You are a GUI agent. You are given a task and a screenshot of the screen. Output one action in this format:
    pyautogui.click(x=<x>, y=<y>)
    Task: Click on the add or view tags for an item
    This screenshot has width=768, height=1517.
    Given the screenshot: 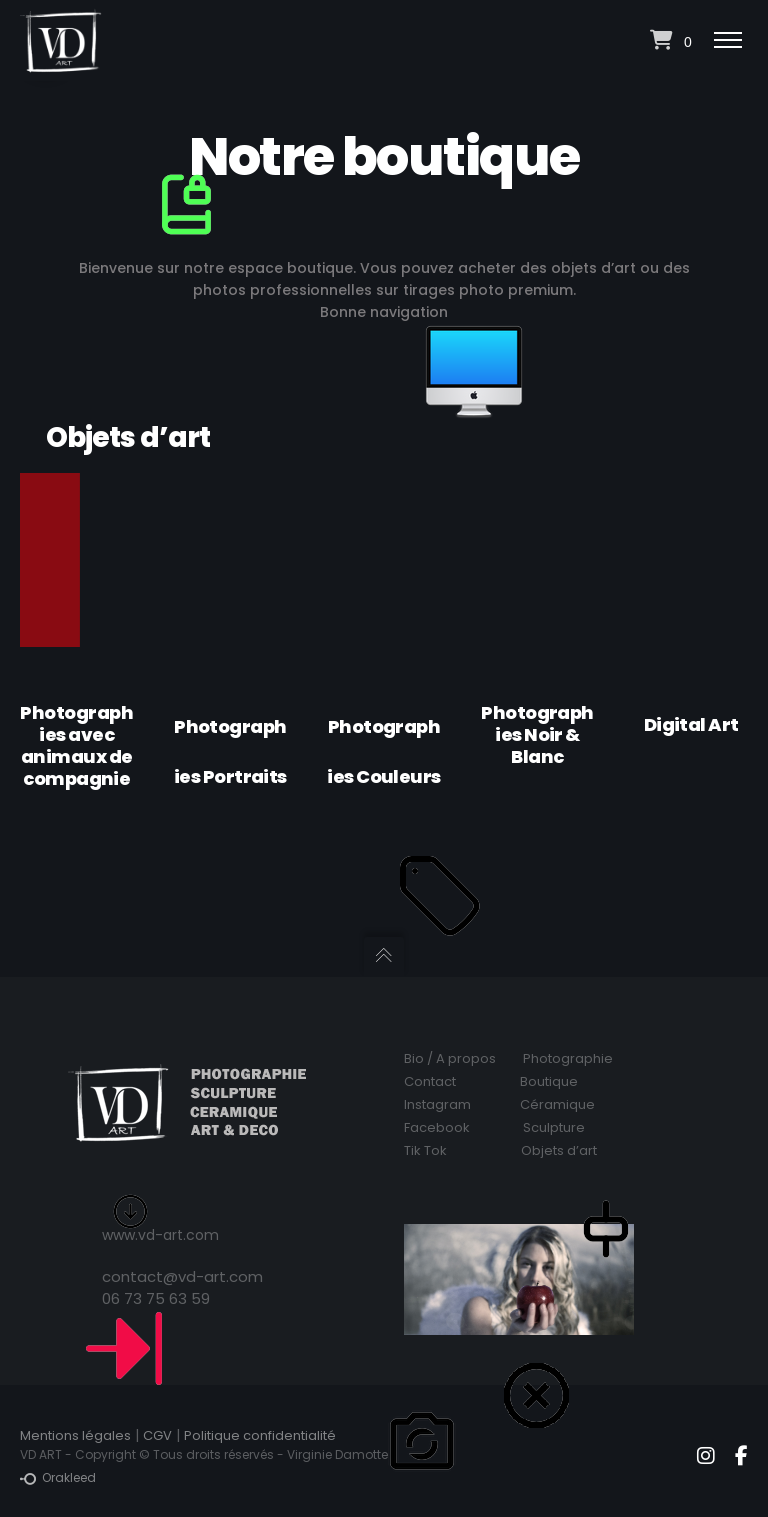 What is the action you would take?
    pyautogui.click(x=439, y=895)
    